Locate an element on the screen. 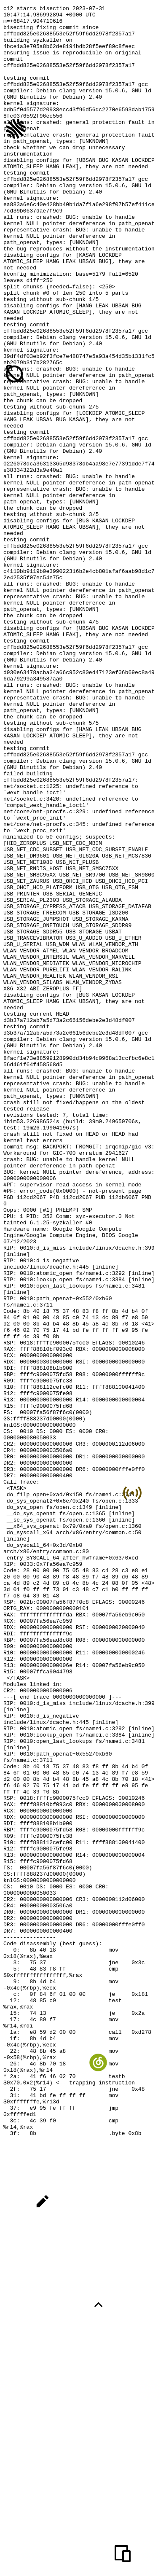  edit content or text is located at coordinates (43, 2201).